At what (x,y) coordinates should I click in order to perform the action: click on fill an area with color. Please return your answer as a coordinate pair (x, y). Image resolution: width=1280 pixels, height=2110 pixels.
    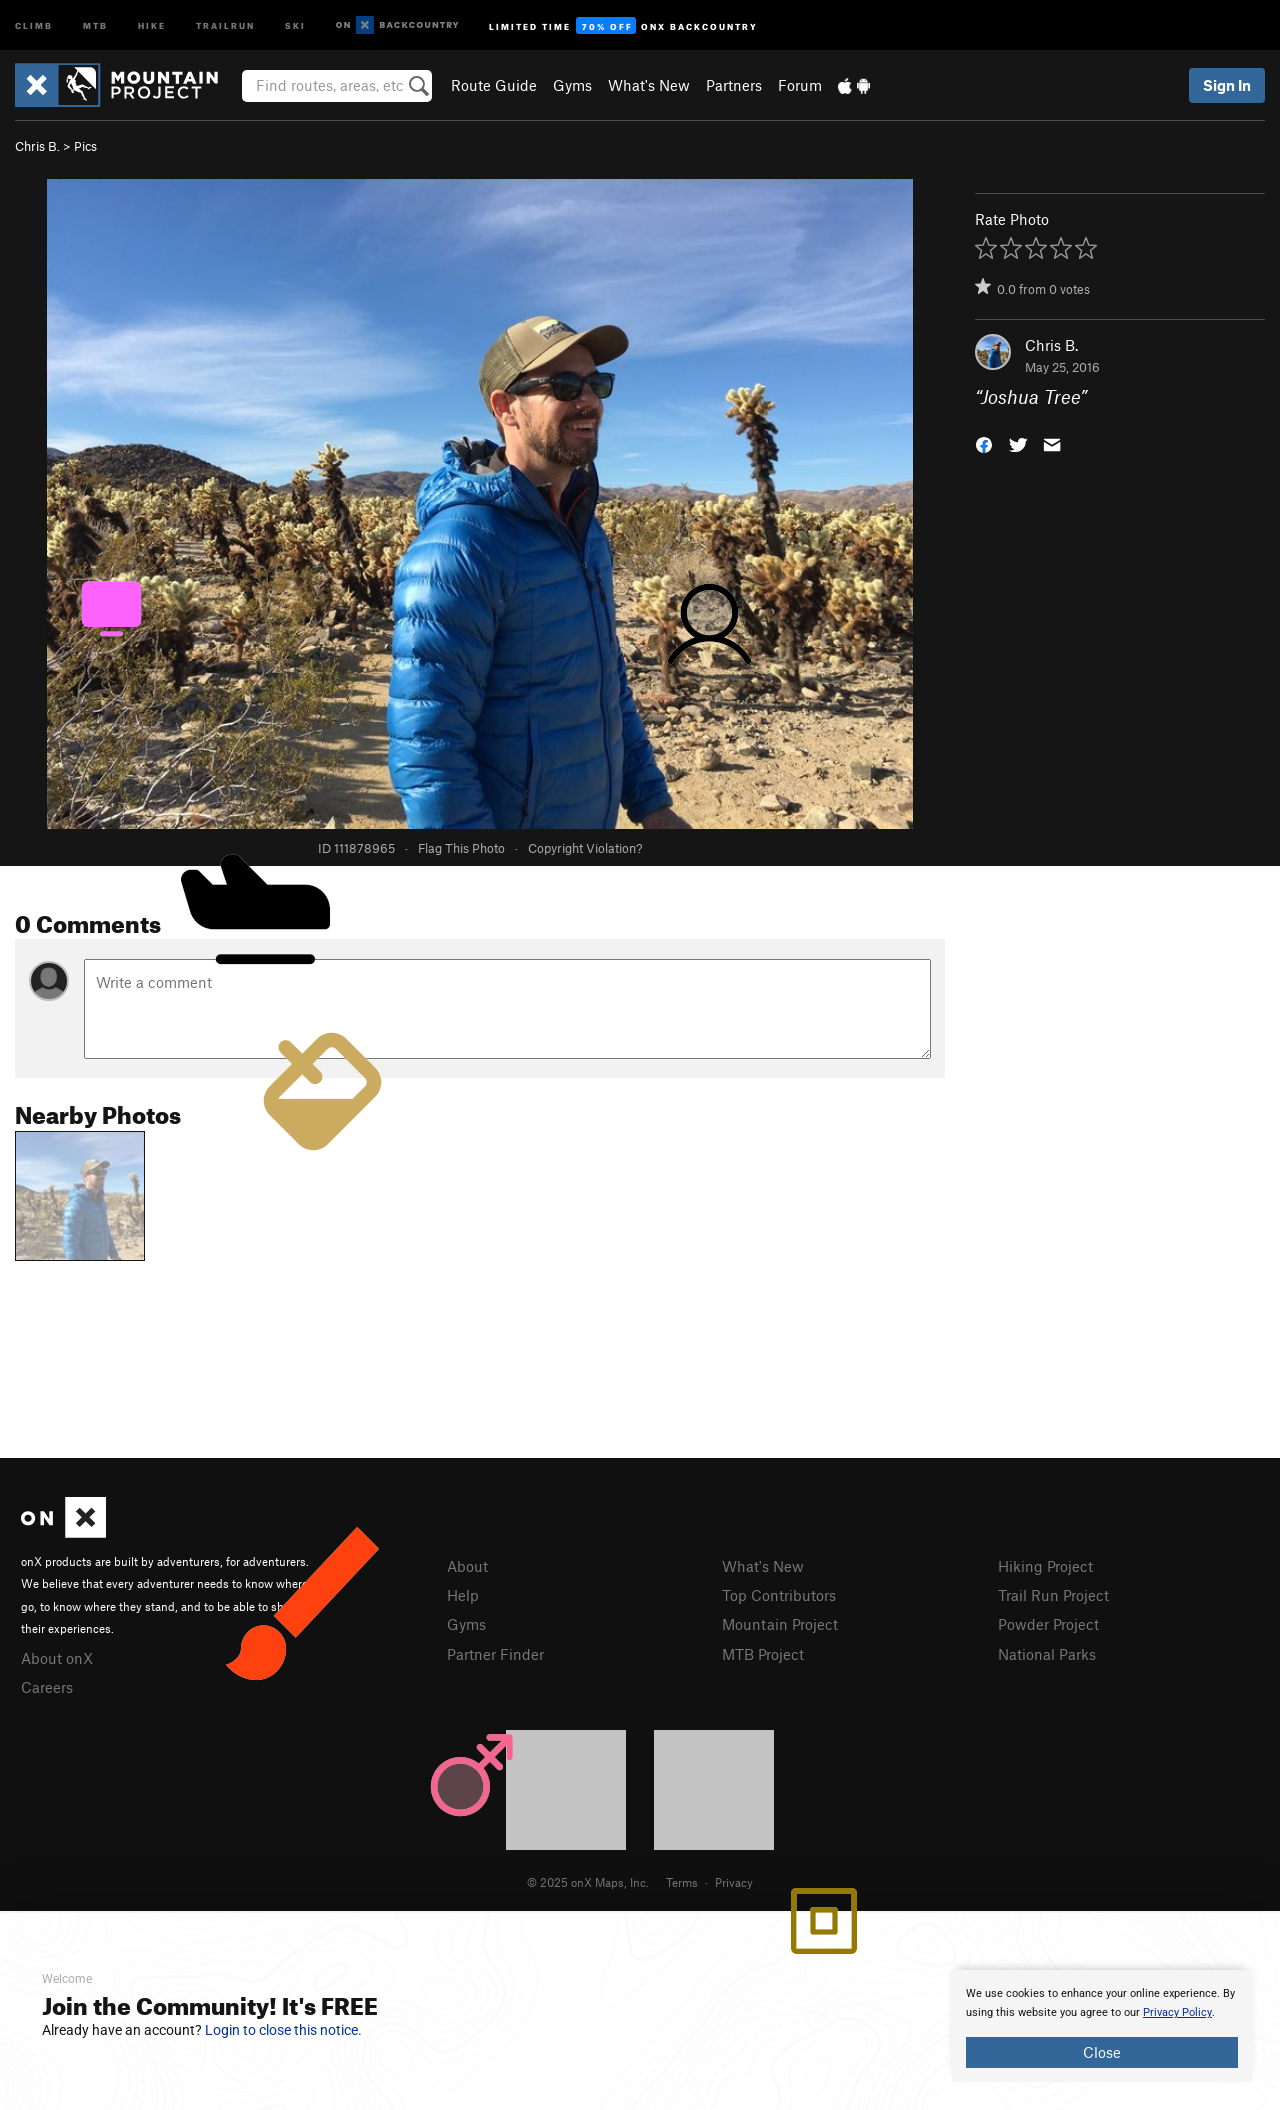
    Looking at the image, I should click on (322, 1091).